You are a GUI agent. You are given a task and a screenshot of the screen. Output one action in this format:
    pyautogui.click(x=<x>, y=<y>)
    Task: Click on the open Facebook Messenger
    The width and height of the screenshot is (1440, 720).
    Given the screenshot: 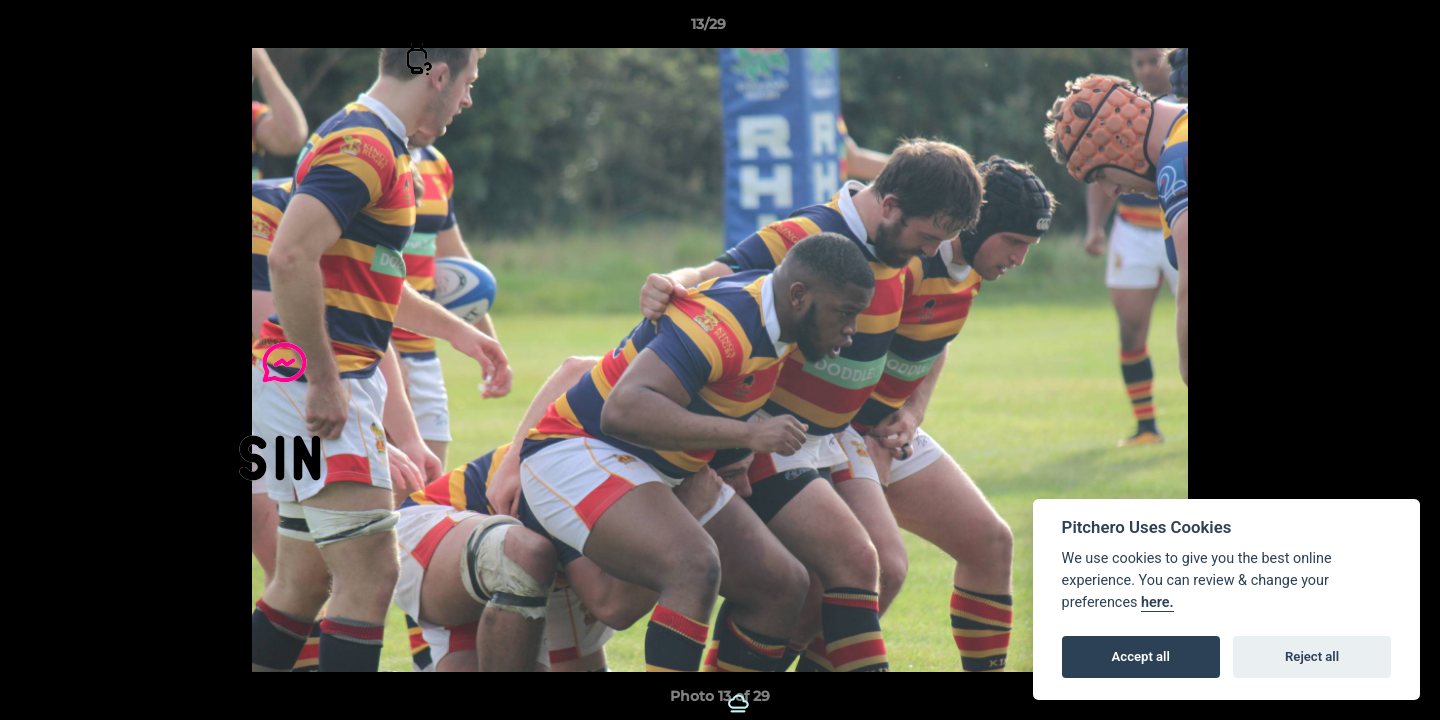 What is the action you would take?
    pyautogui.click(x=284, y=362)
    